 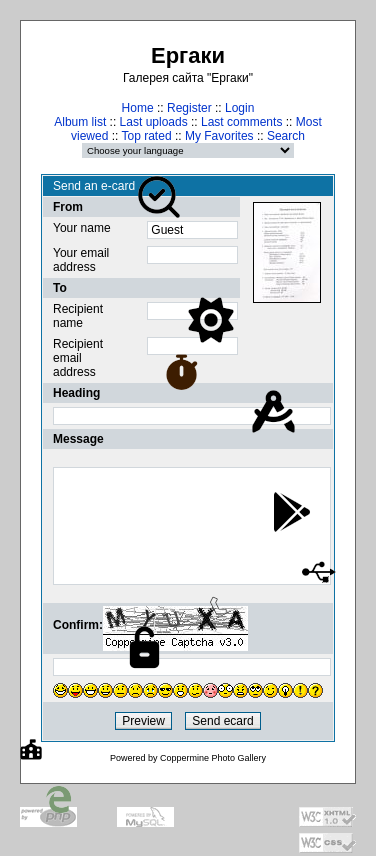 I want to click on start or stop a timer, so click(x=181, y=372).